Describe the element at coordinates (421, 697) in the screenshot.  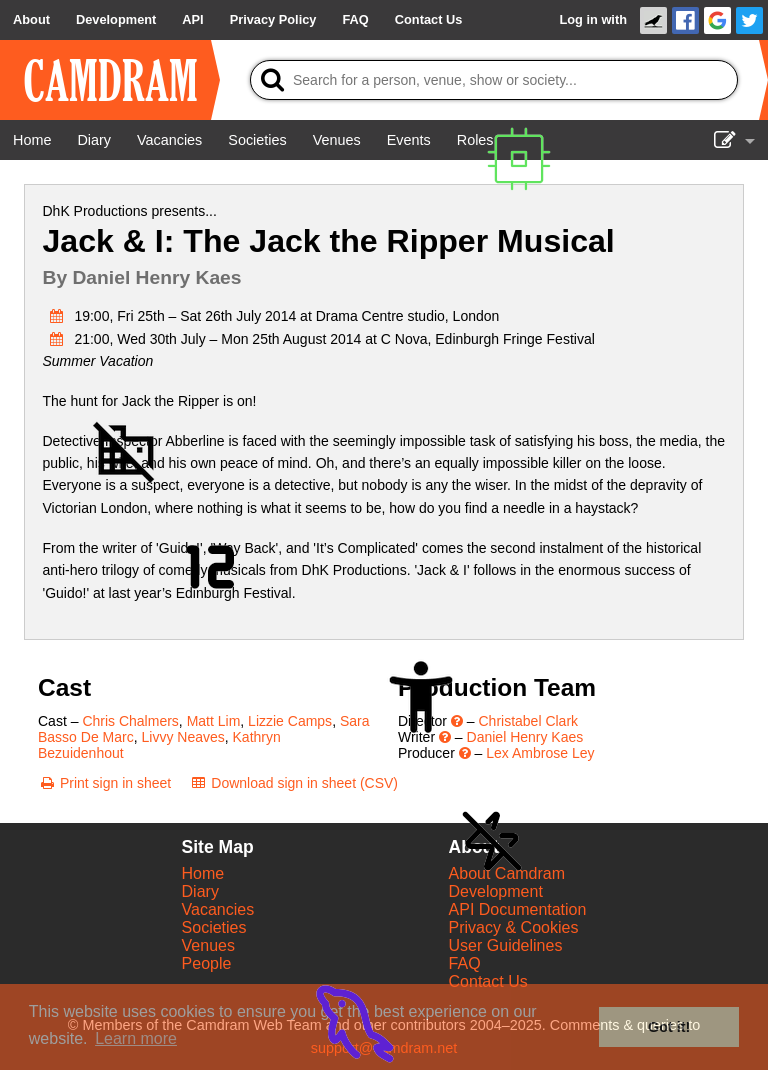
I see `access accessibility settings` at that location.